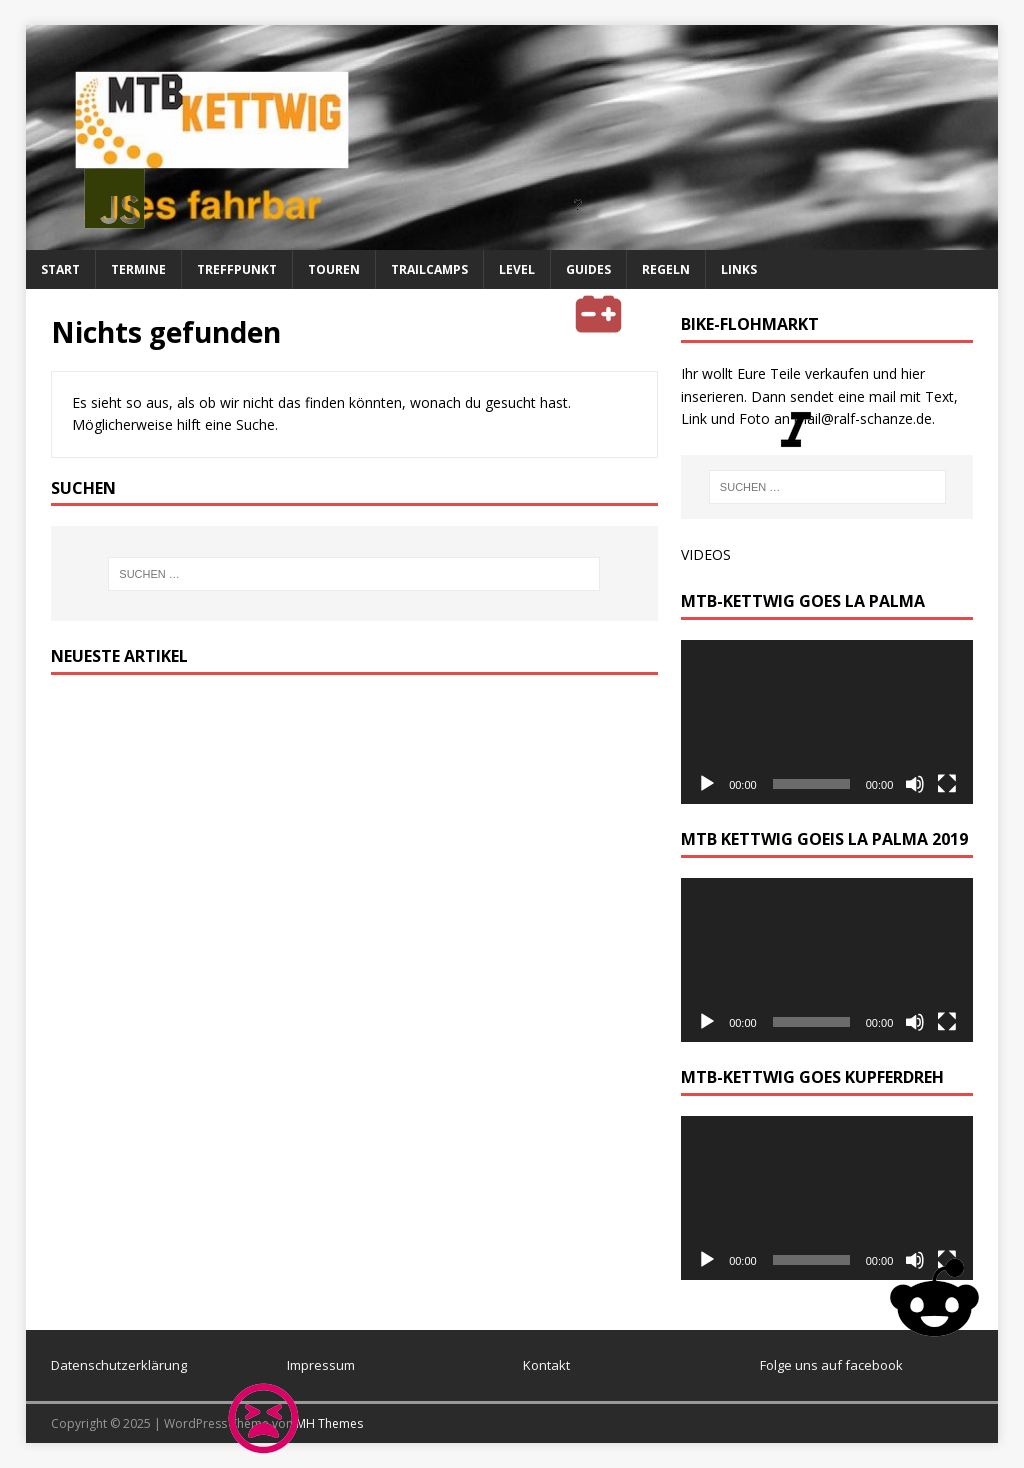 The height and width of the screenshot is (1468, 1024). Describe the element at coordinates (114, 198) in the screenshot. I see `javascript programming language logo` at that location.